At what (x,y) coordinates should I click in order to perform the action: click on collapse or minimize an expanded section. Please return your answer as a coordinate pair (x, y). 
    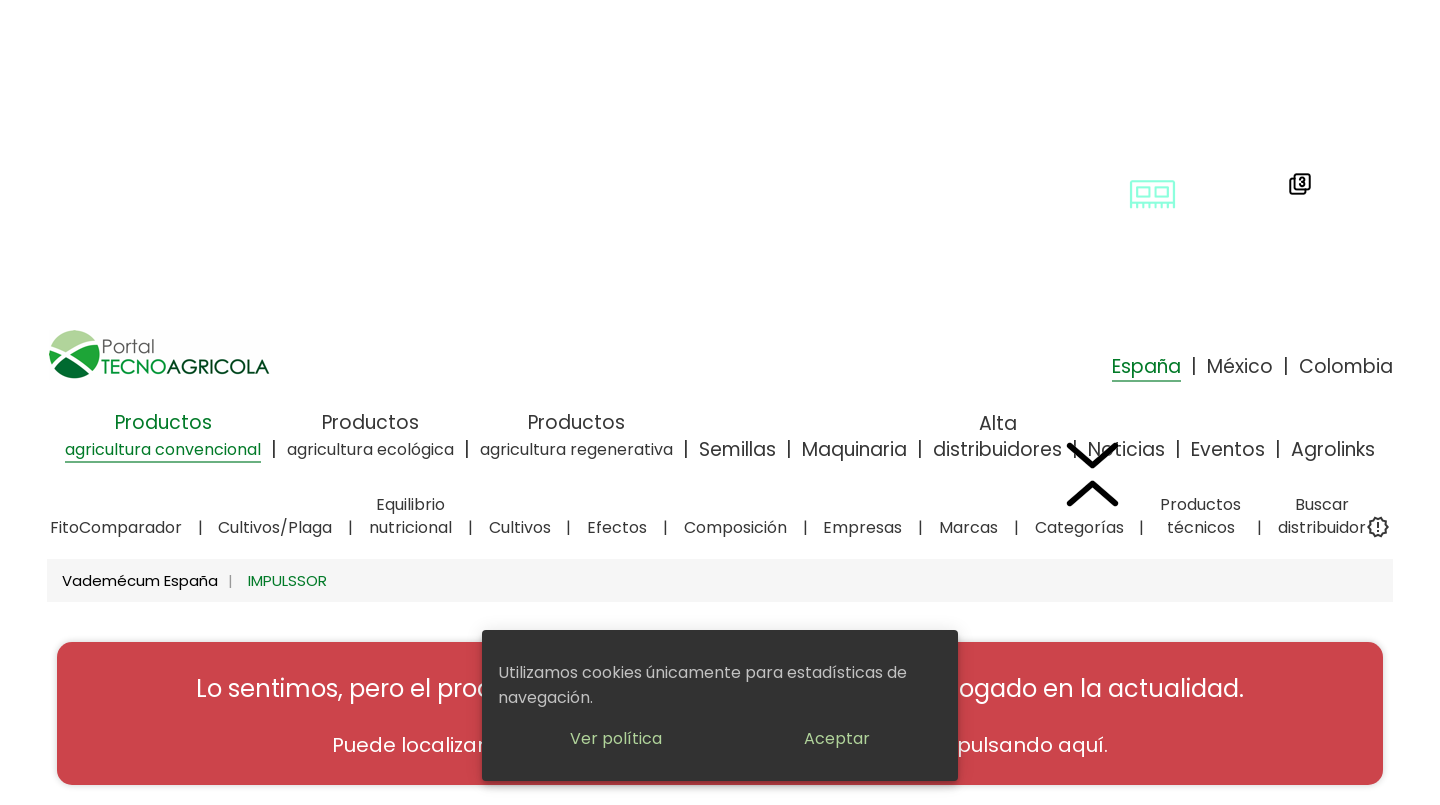
    Looking at the image, I should click on (1092, 474).